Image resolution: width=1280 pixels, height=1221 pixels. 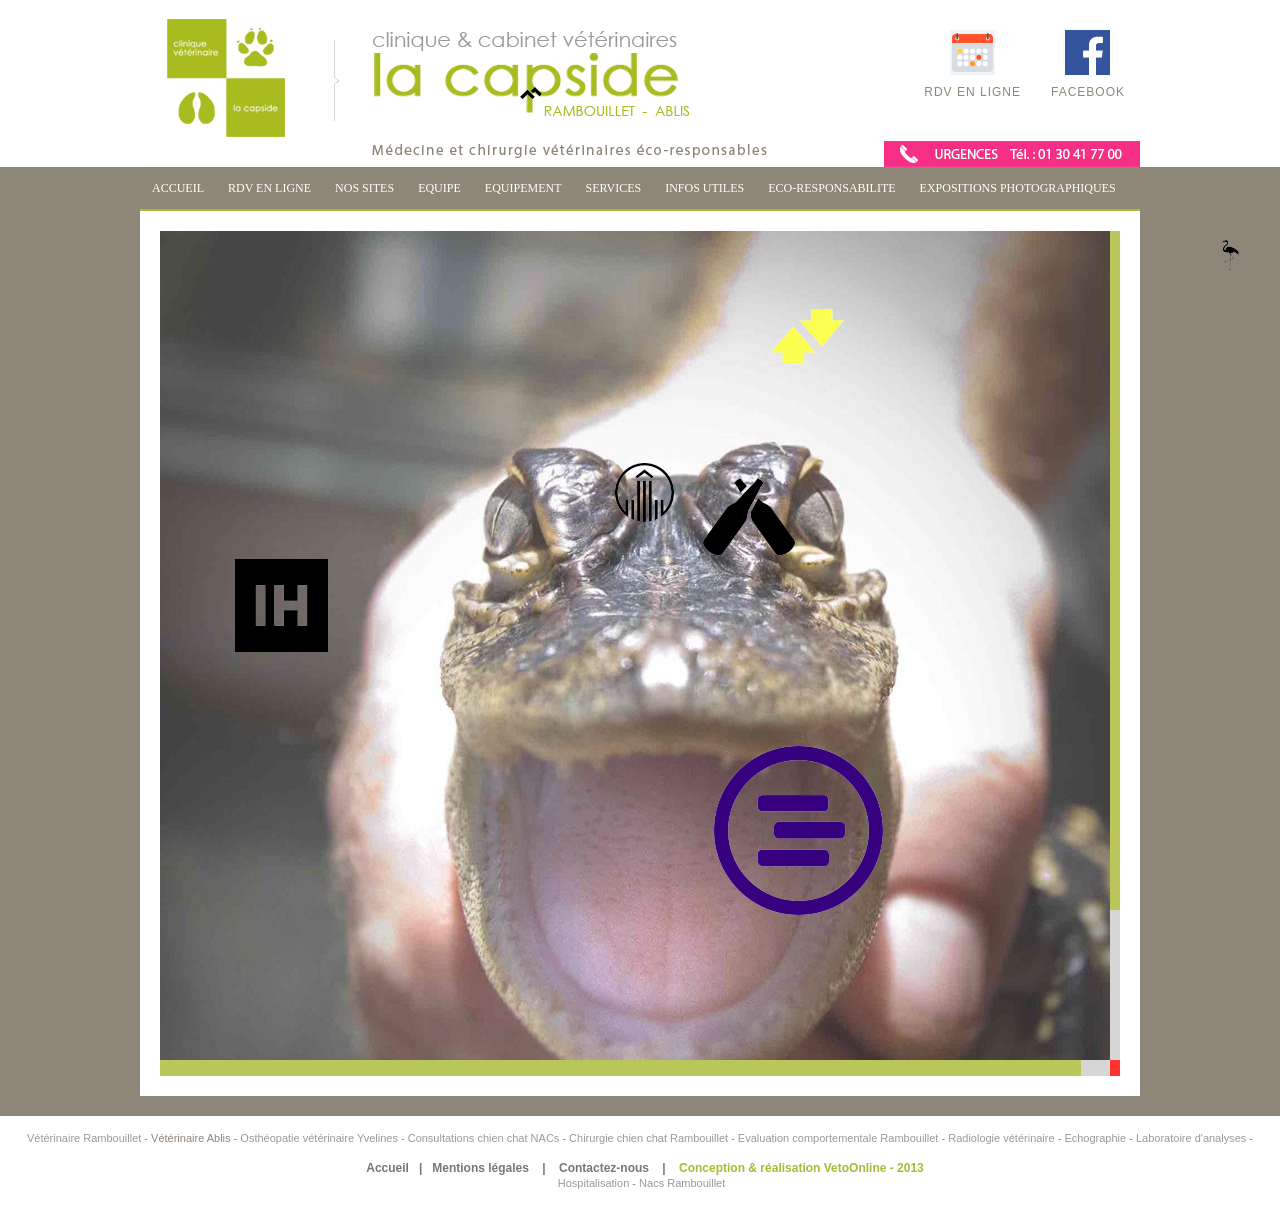 What do you see at coordinates (798, 830) in the screenshot?
I see `open the When I Work app` at bounding box center [798, 830].